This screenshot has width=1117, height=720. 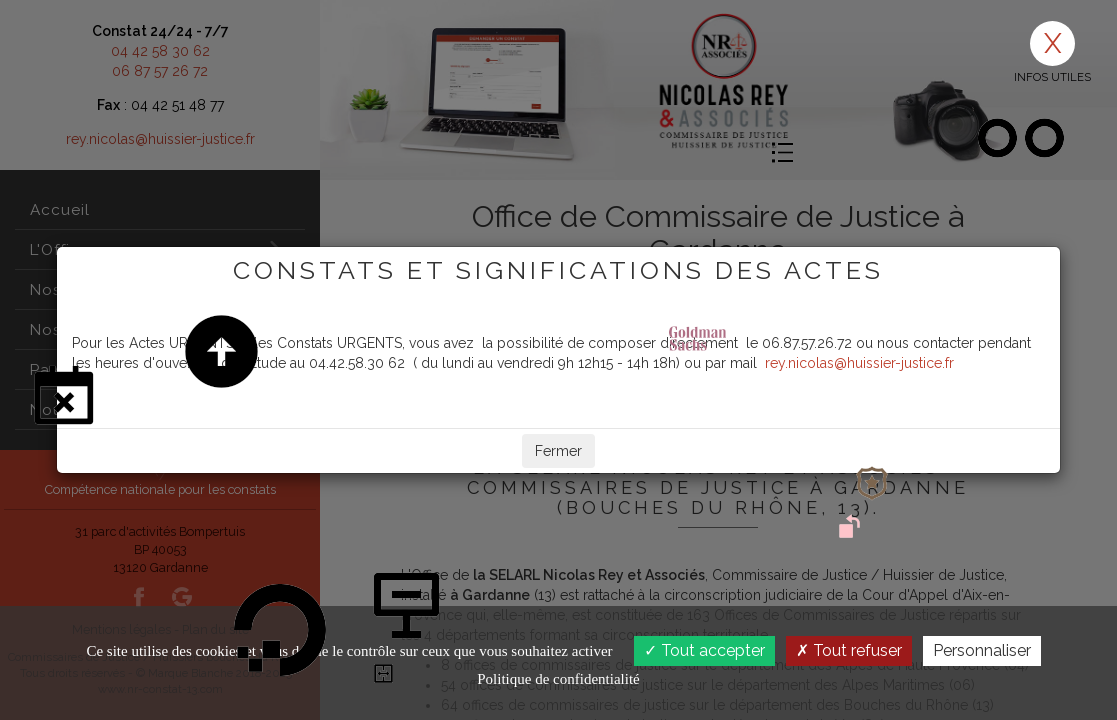 What do you see at coordinates (280, 630) in the screenshot?
I see `DigitalOcean logo` at bounding box center [280, 630].